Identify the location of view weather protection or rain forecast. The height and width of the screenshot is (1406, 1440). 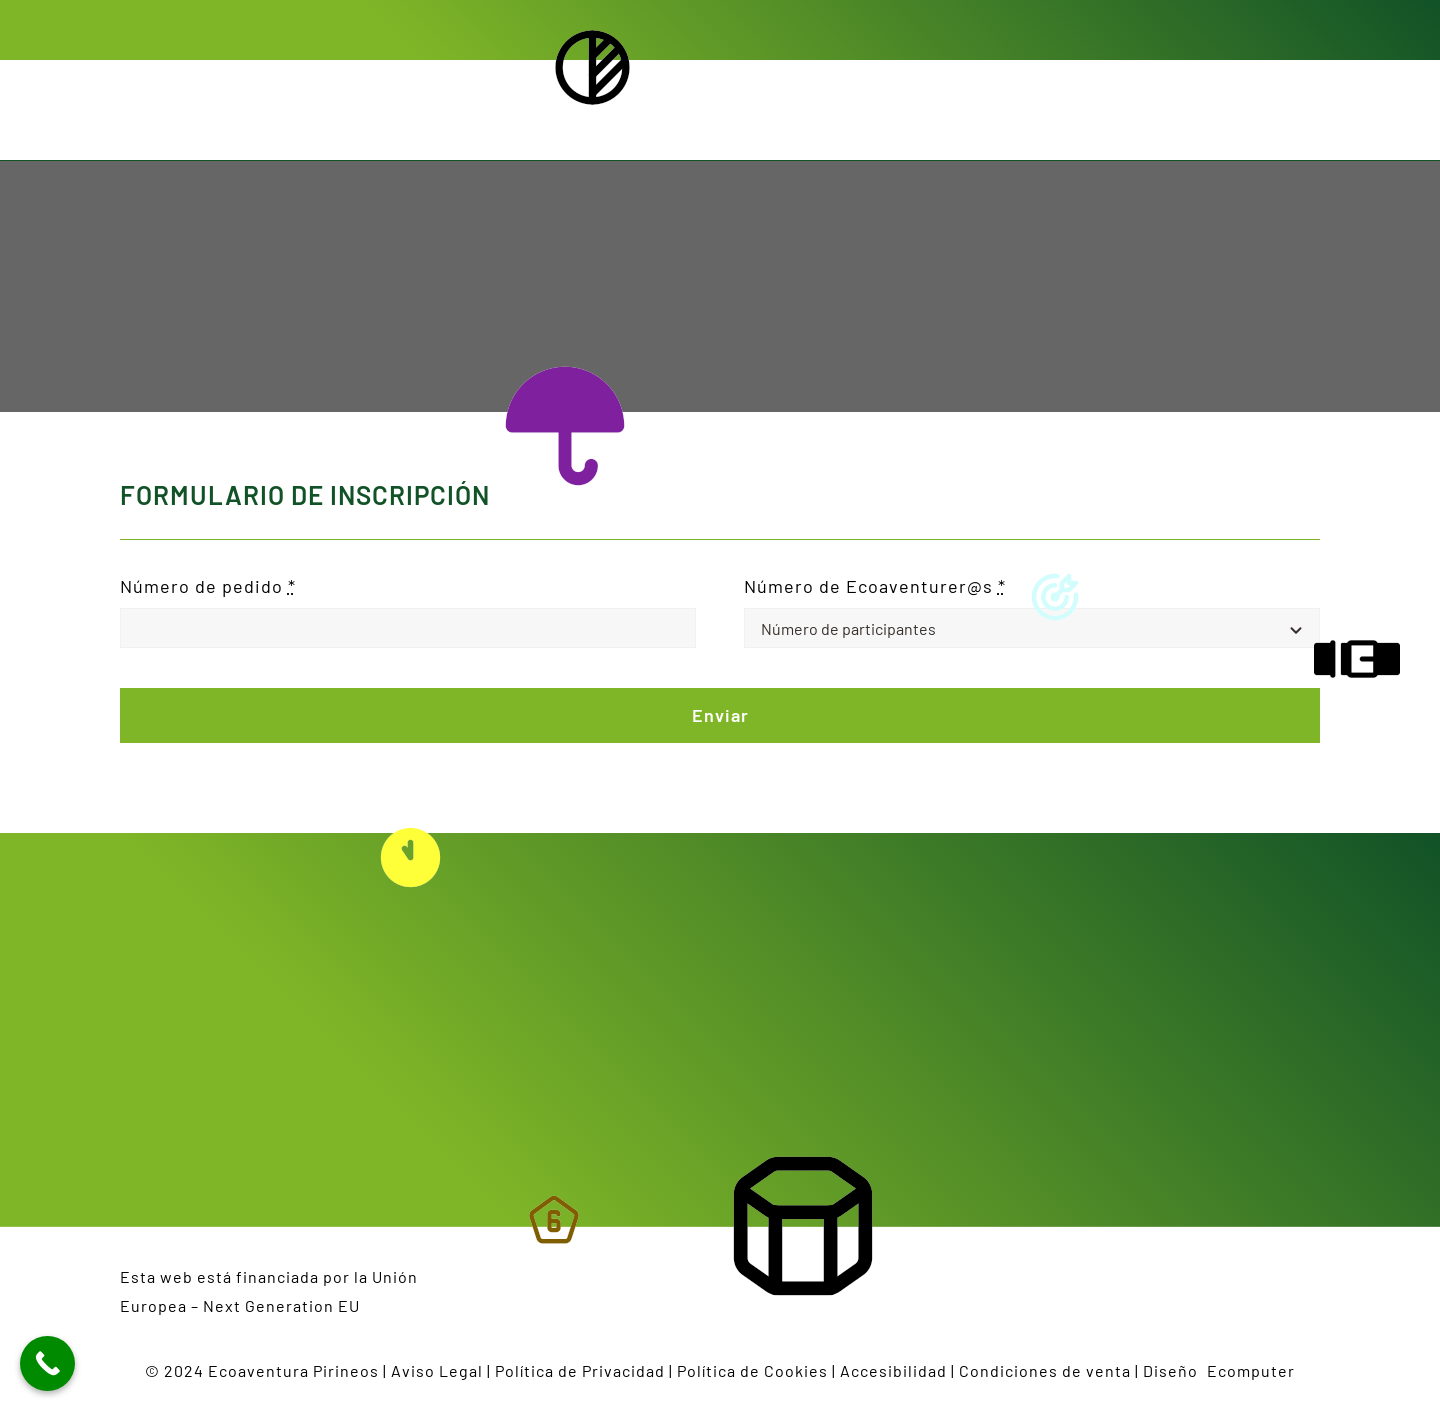
(565, 426).